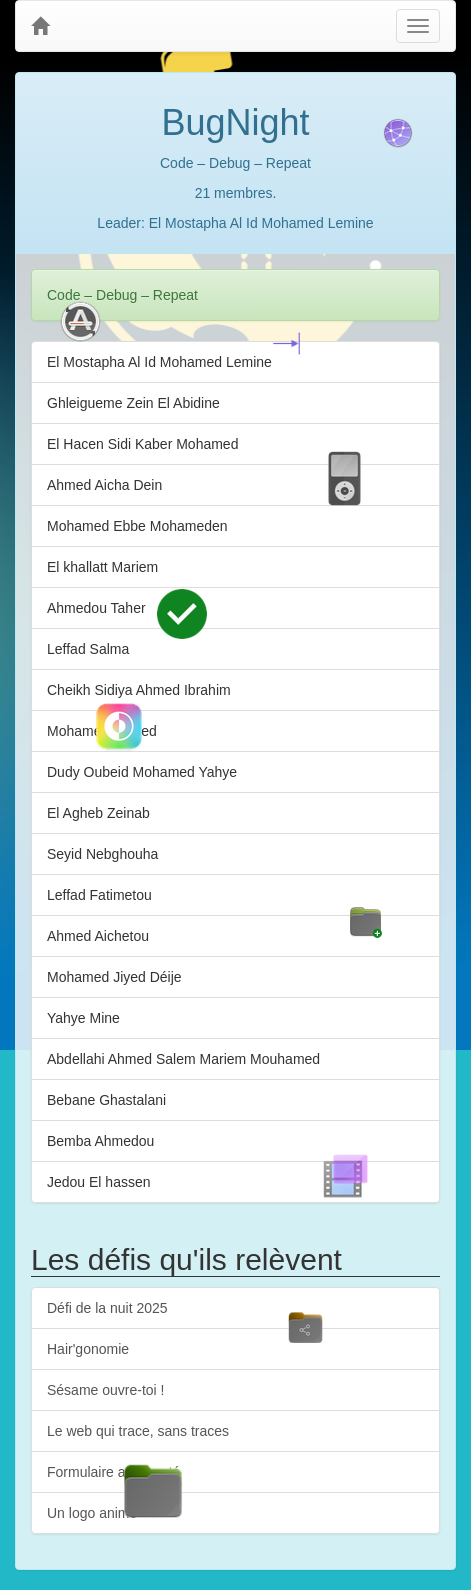  What do you see at coordinates (344, 478) in the screenshot?
I see `indicates a connected multimedia player device` at bounding box center [344, 478].